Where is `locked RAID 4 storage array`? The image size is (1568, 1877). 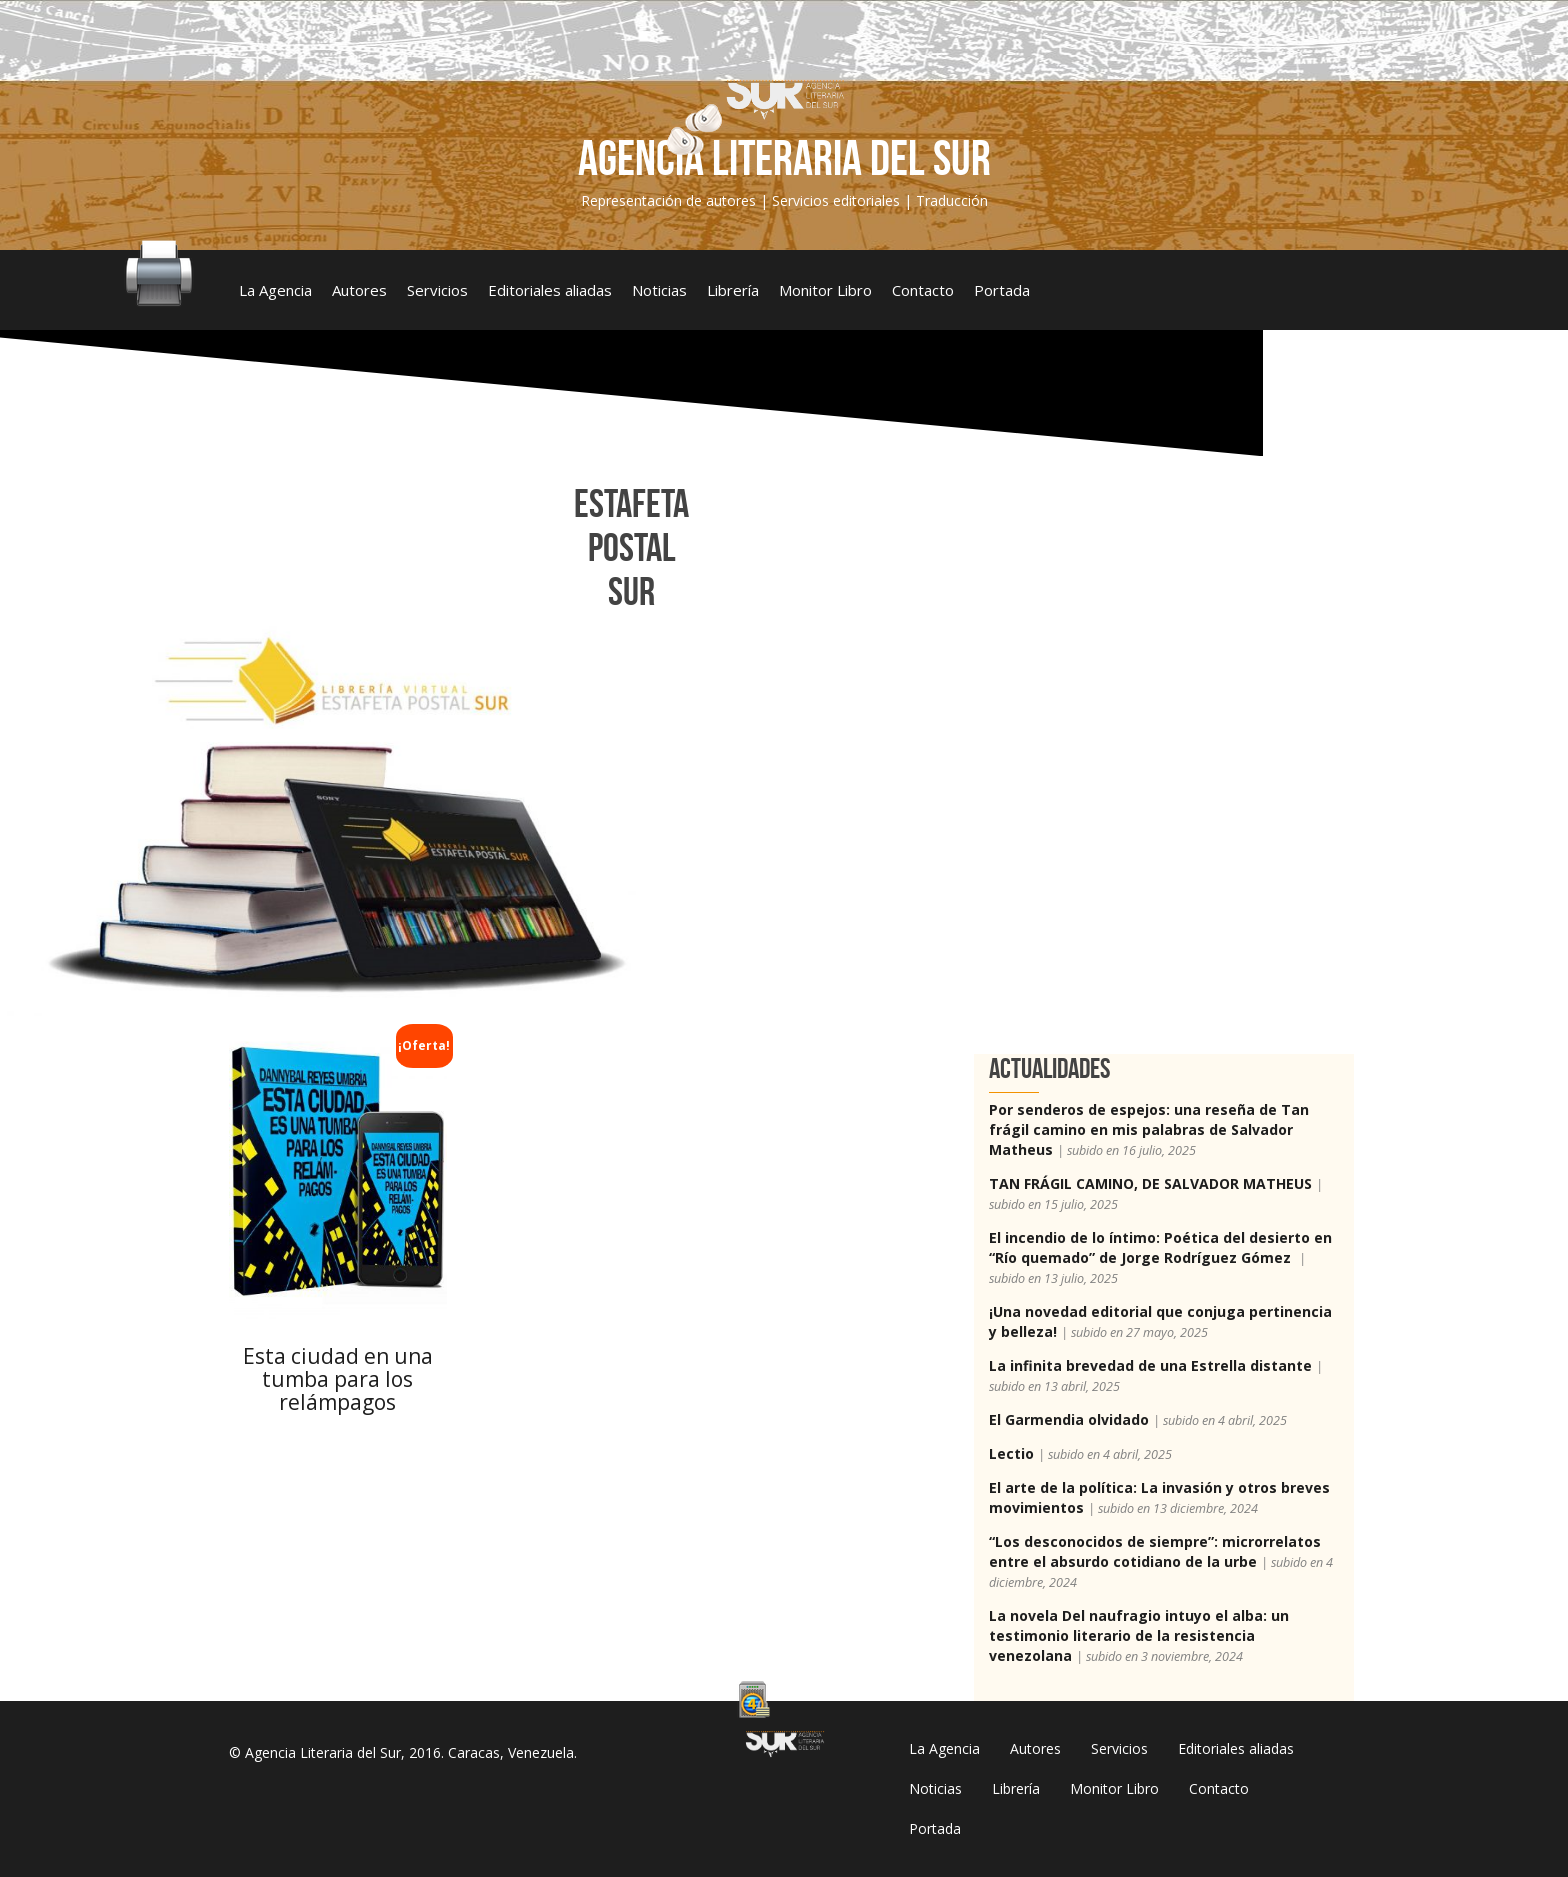 locked RAID 4 storage array is located at coordinates (752, 1699).